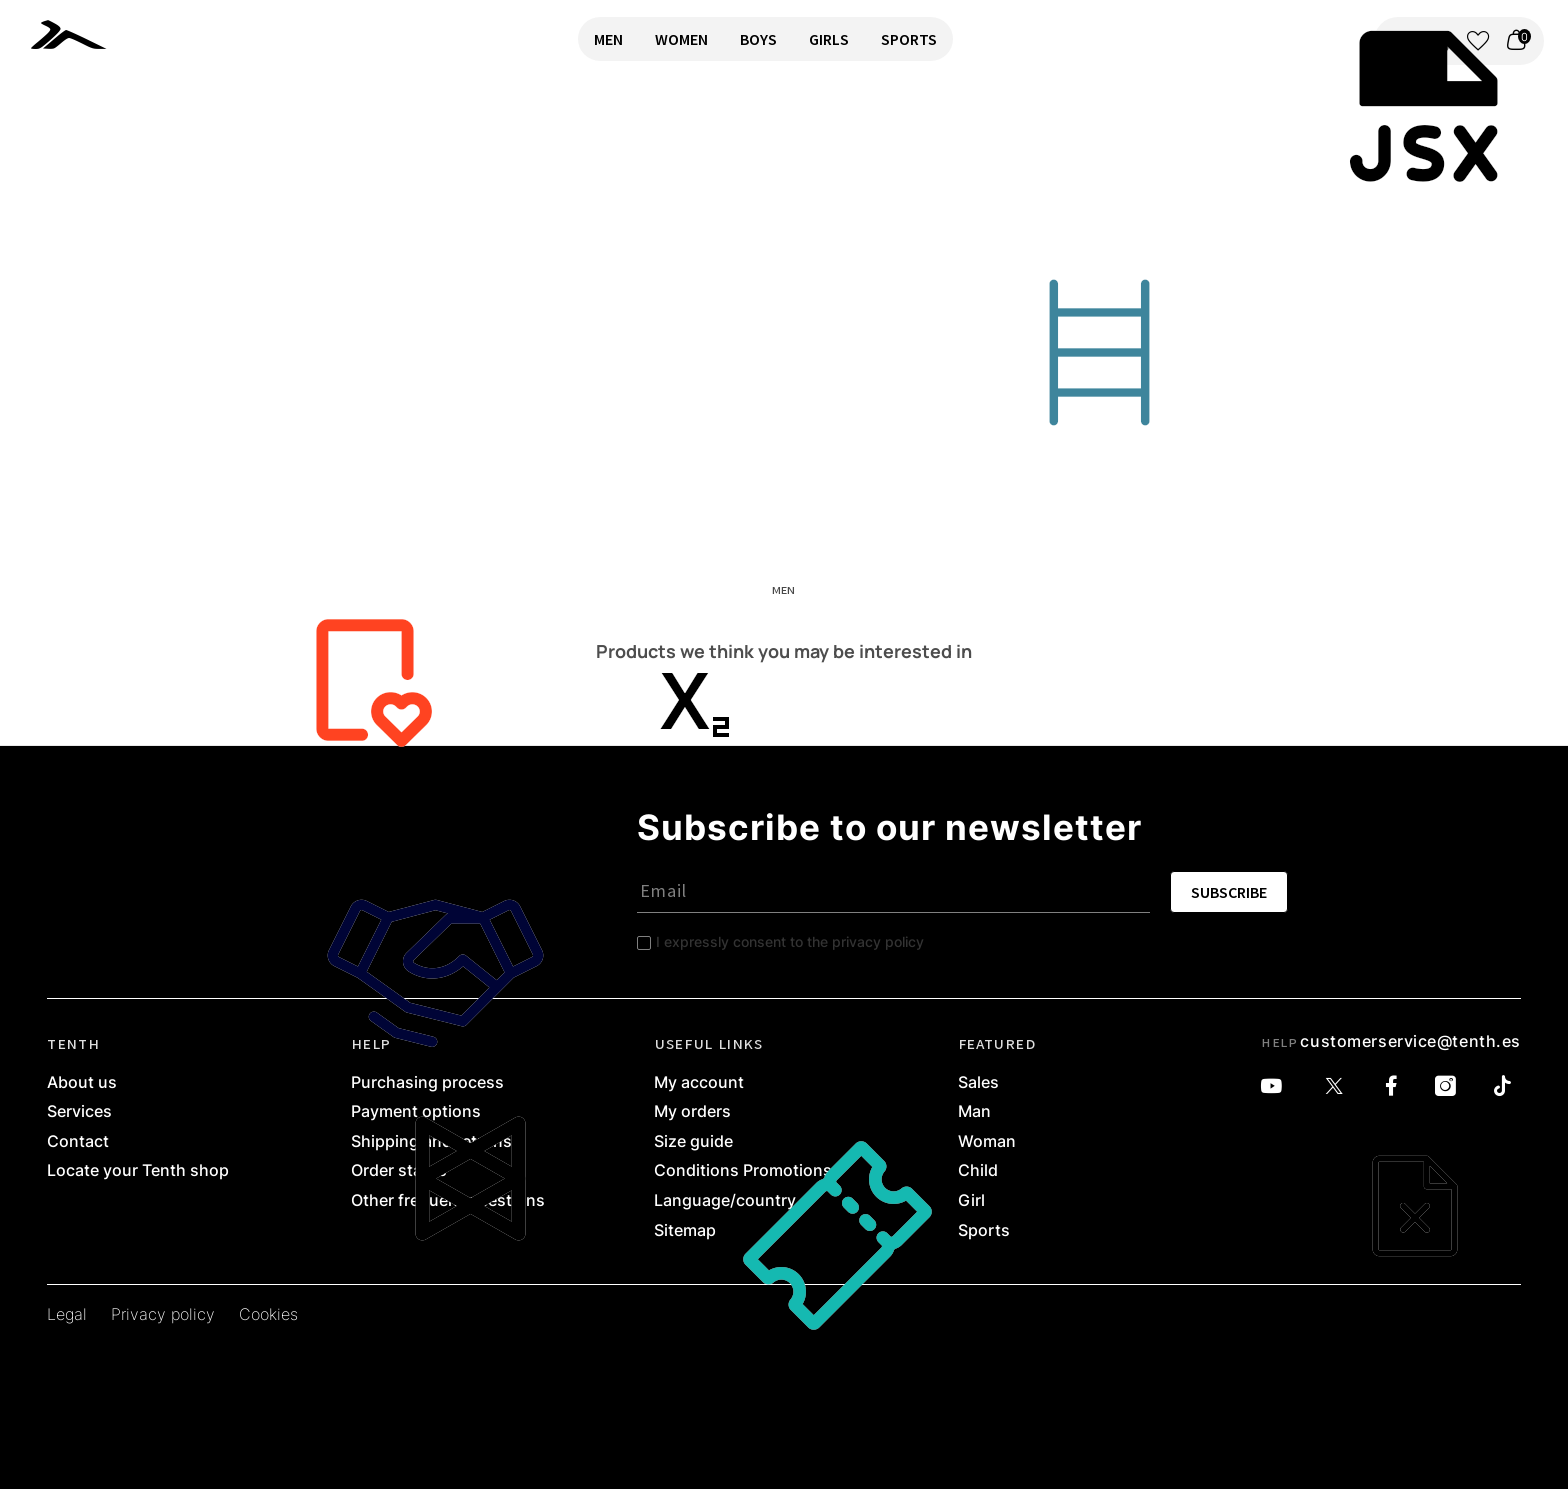  I want to click on view your tickets or passes, so click(837, 1235).